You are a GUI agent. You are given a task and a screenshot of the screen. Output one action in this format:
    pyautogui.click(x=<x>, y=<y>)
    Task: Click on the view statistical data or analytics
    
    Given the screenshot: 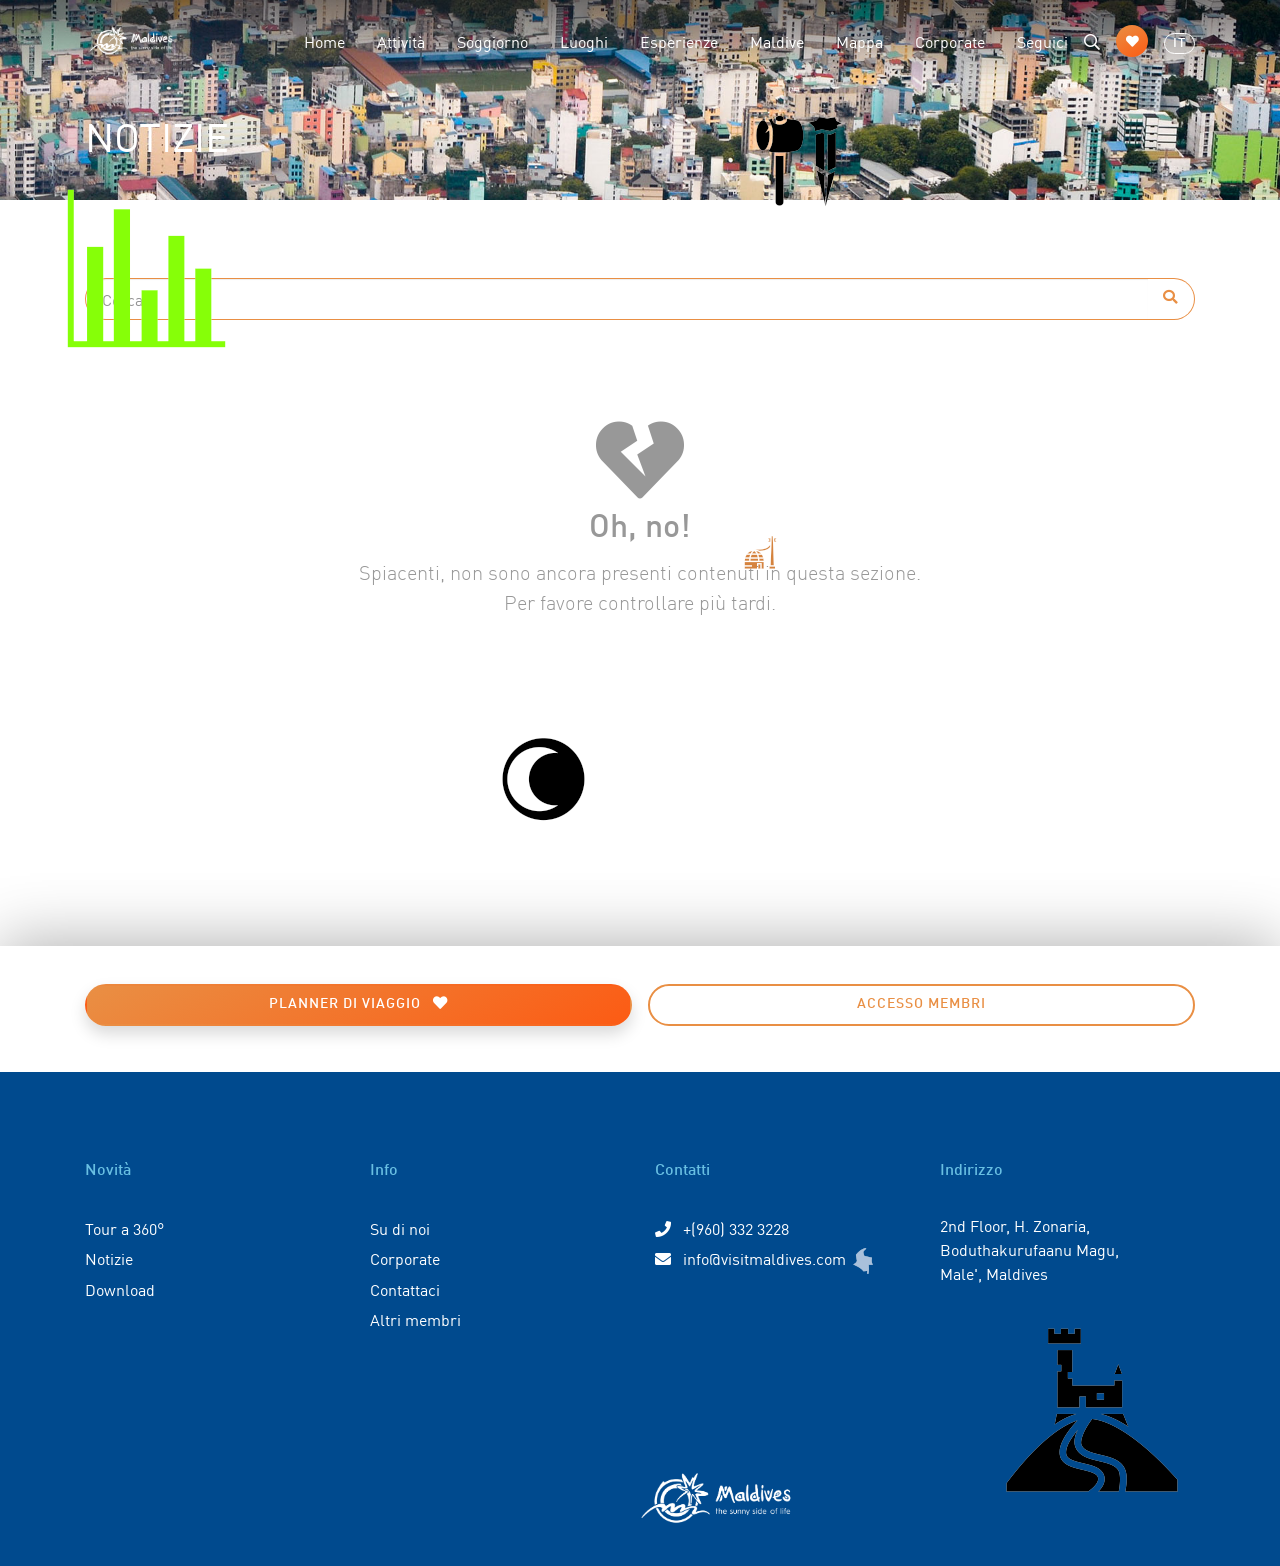 What is the action you would take?
    pyautogui.click(x=146, y=268)
    